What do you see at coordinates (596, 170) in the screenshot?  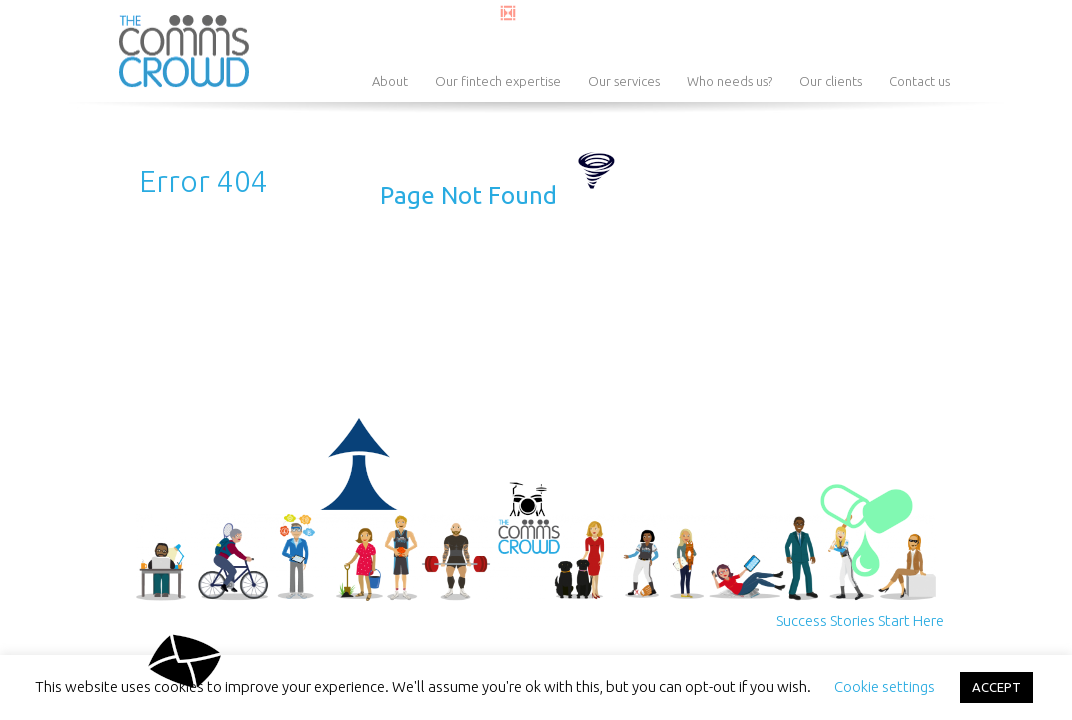 I see `indicates wind or tornado weather condition` at bounding box center [596, 170].